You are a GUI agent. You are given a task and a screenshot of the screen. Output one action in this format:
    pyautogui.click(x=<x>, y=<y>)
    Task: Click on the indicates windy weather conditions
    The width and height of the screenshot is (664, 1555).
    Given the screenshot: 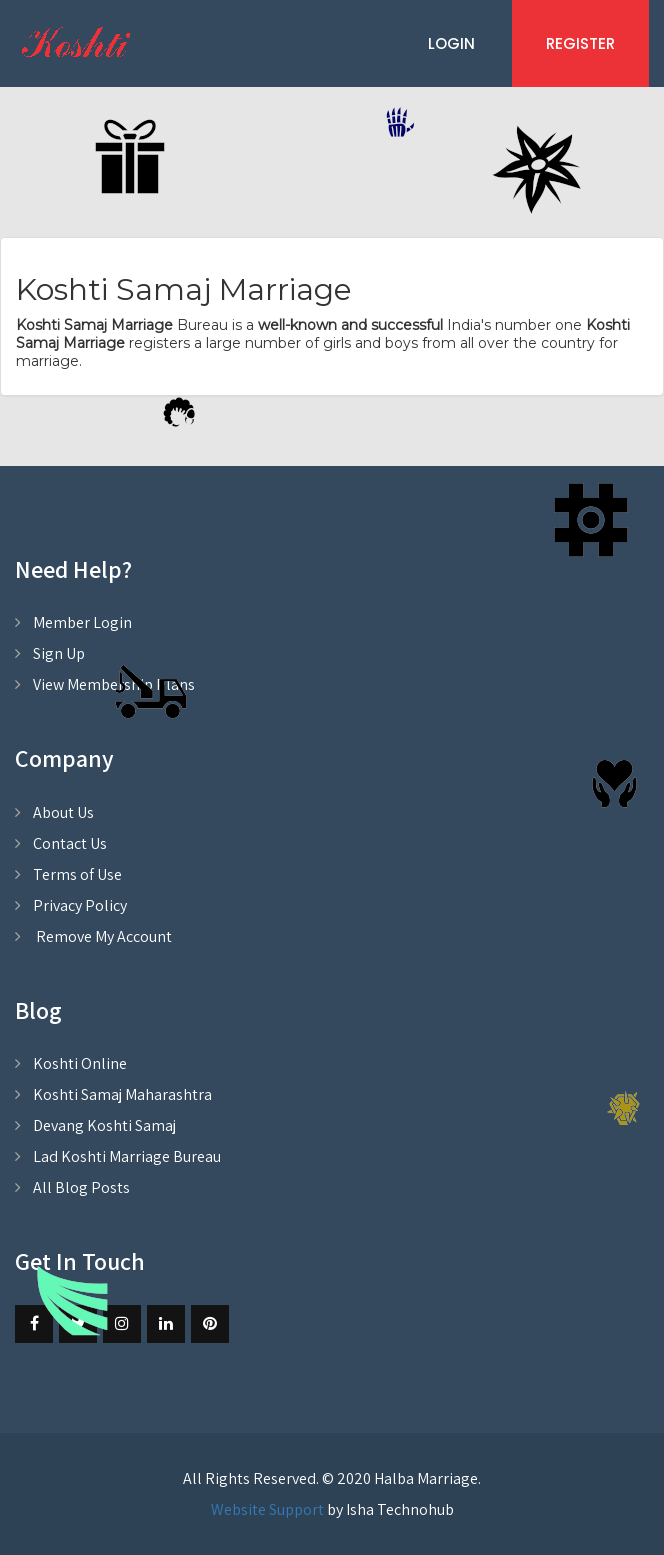 What is the action you would take?
    pyautogui.click(x=72, y=1300)
    